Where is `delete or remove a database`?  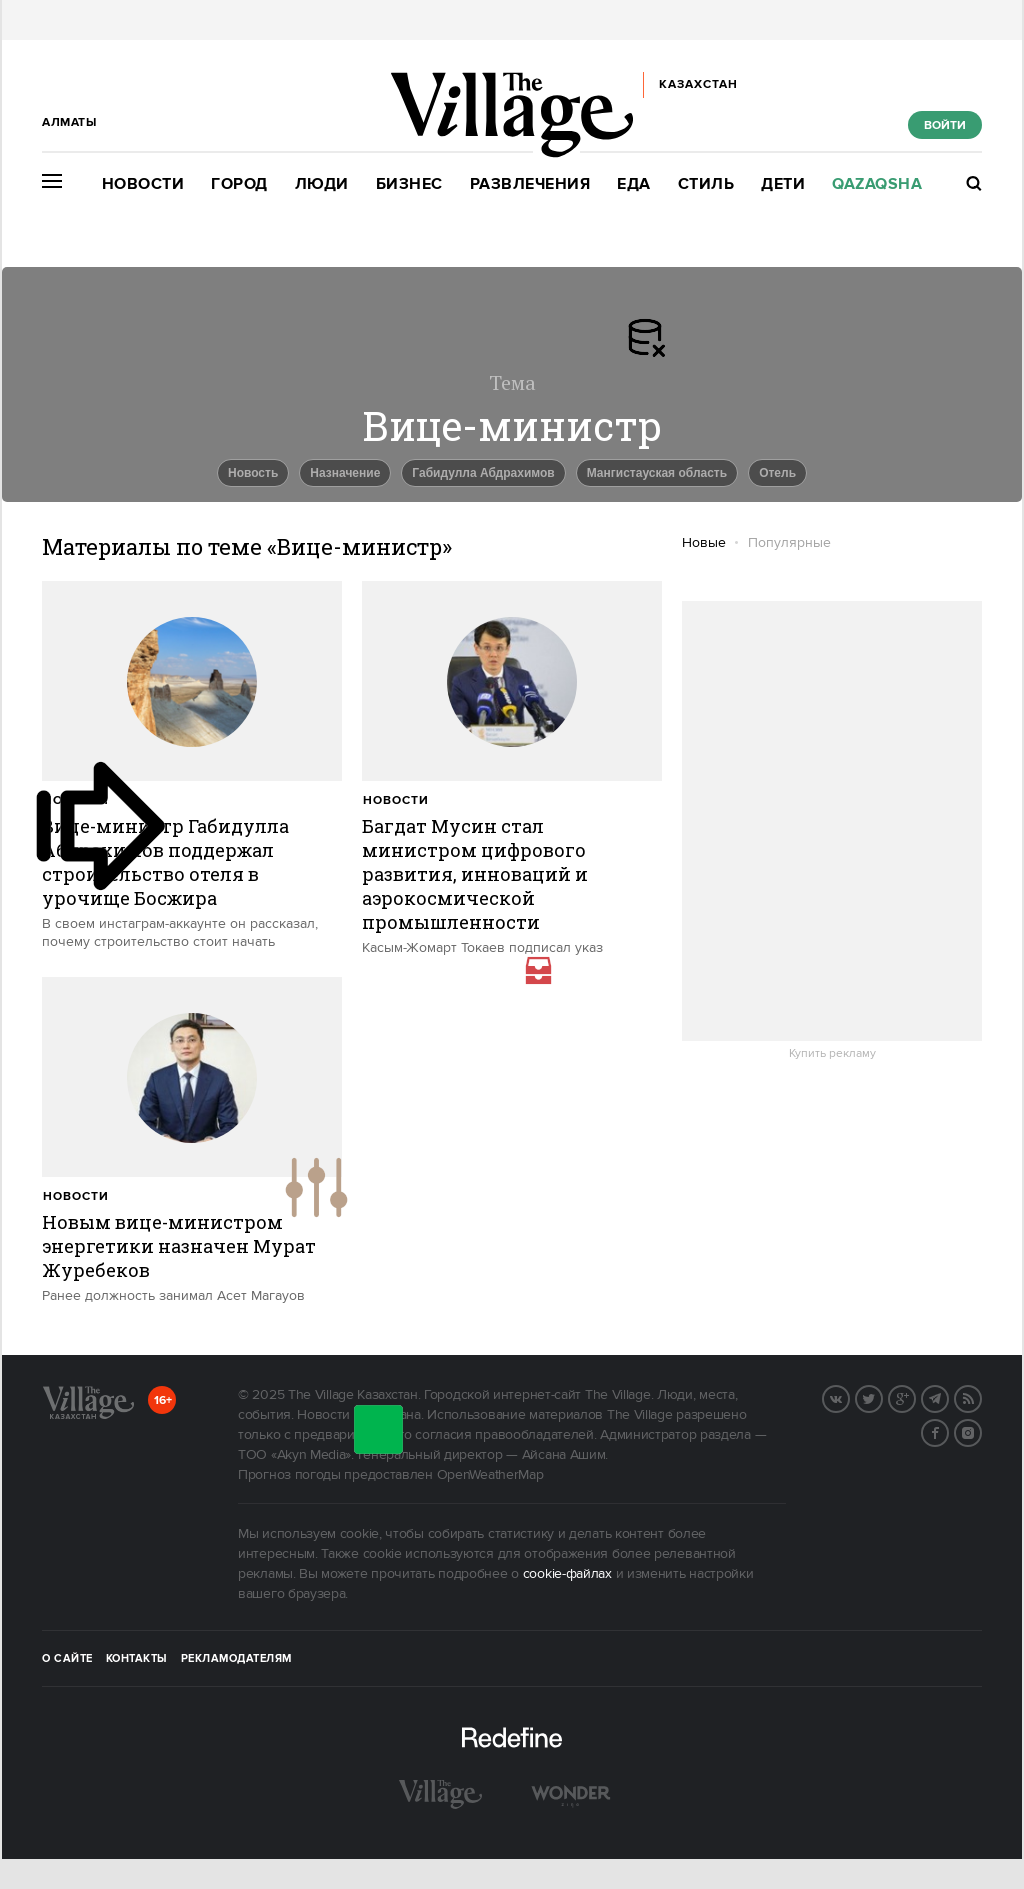
delete or remove a database is located at coordinates (645, 337).